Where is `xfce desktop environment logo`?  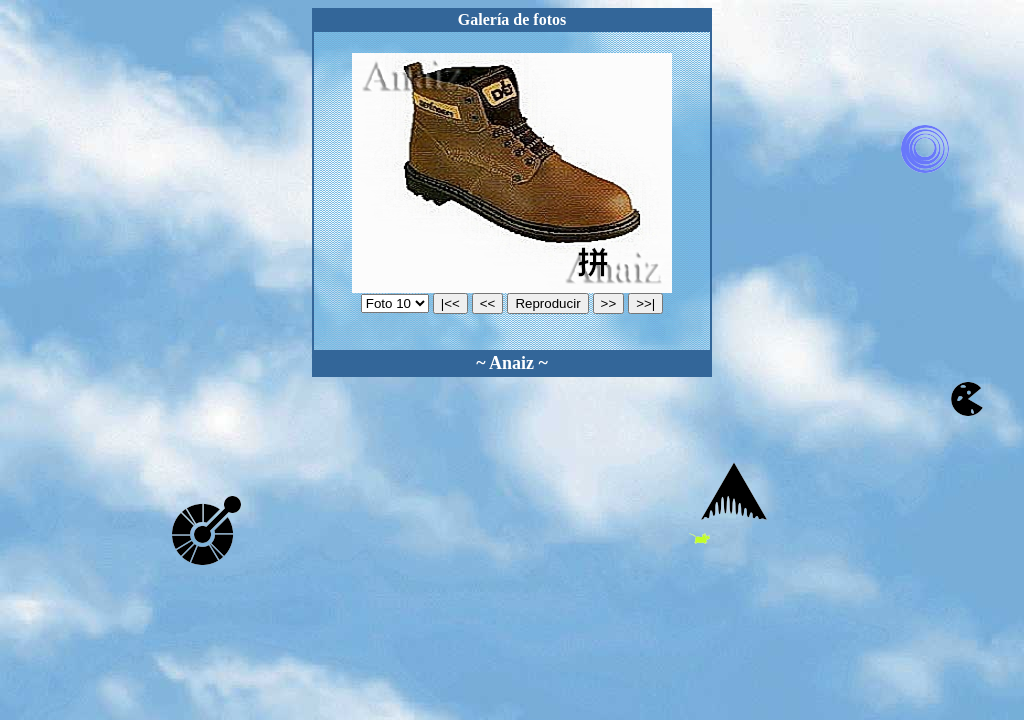
xfce desktop environment logo is located at coordinates (699, 538).